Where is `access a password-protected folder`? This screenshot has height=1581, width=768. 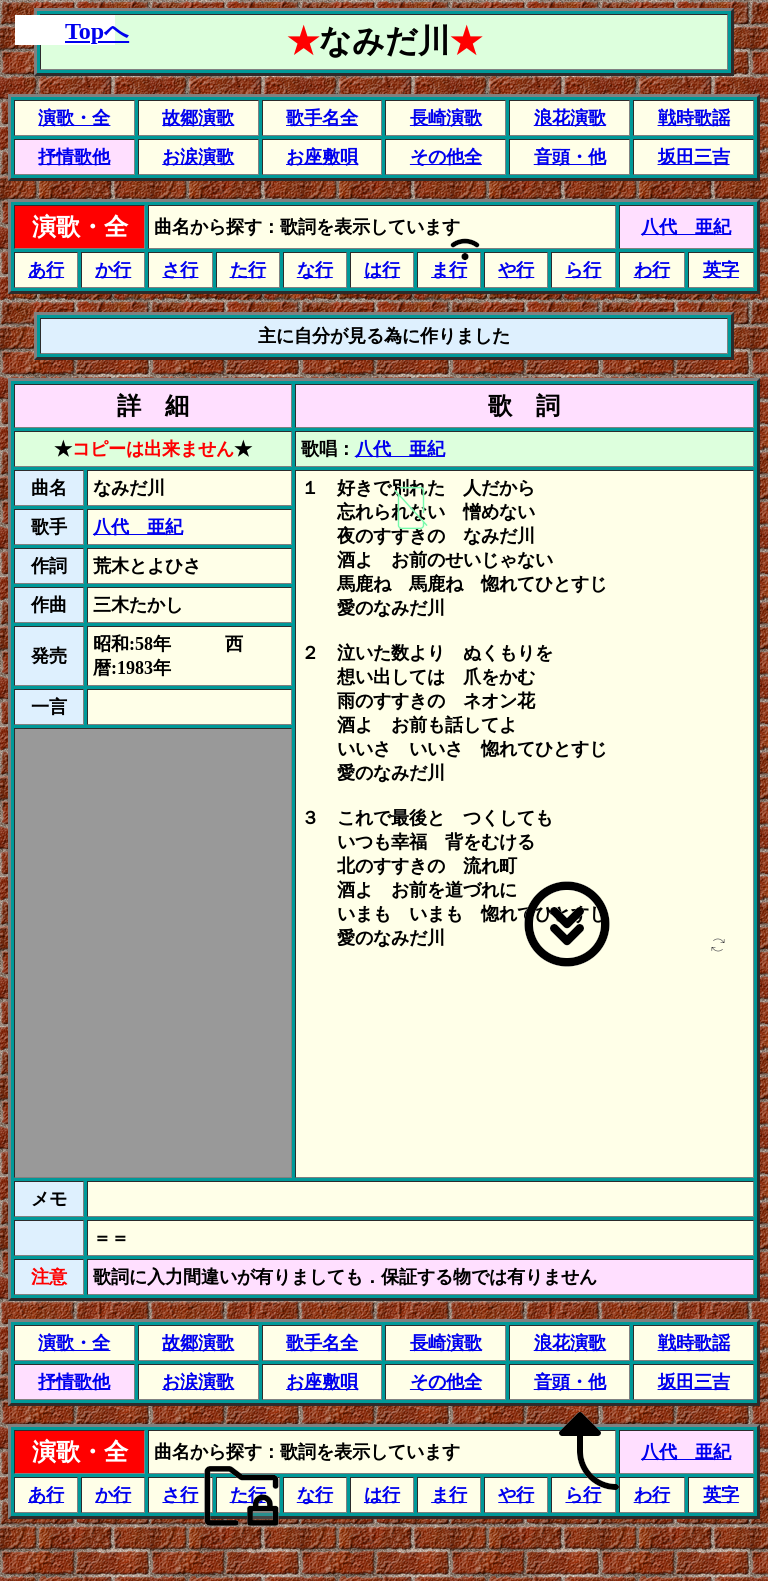
access a password-protected folder is located at coordinates (241, 1494).